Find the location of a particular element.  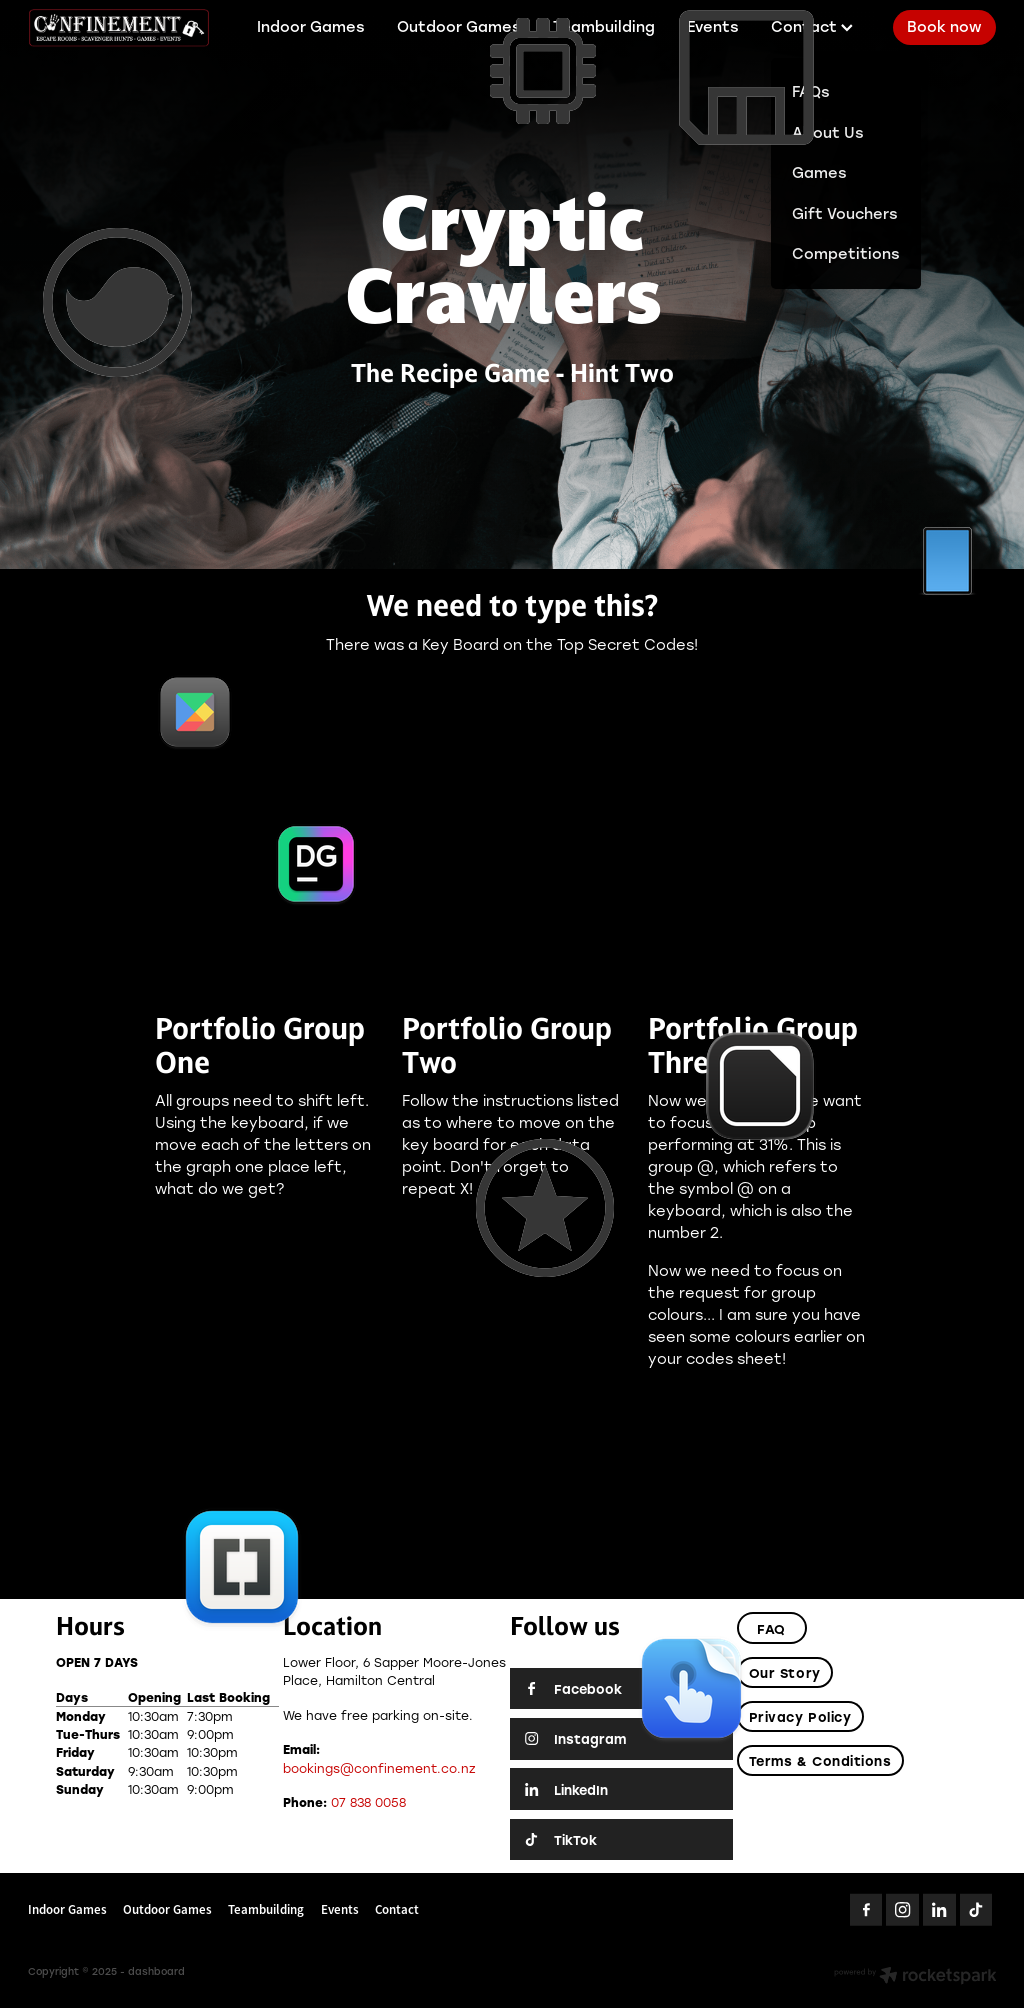

launch budgie desktop environment is located at coordinates (117, 302).